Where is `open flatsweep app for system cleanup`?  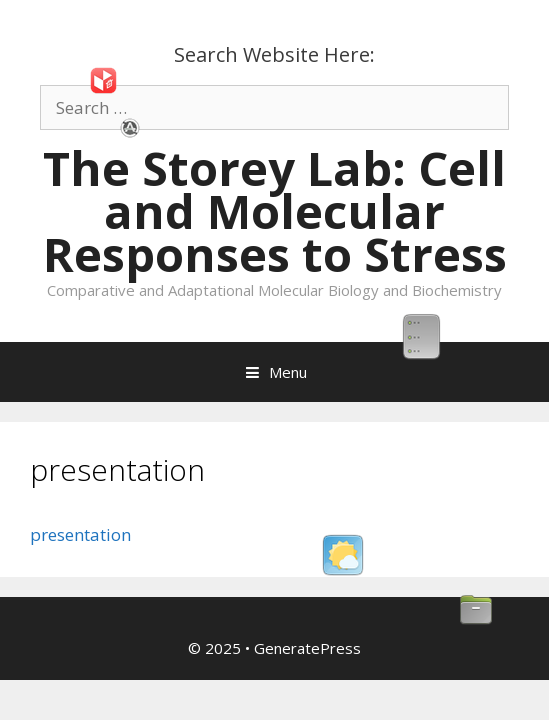 open flatsweep app for system cleanup is located at coordinates (103, 80).